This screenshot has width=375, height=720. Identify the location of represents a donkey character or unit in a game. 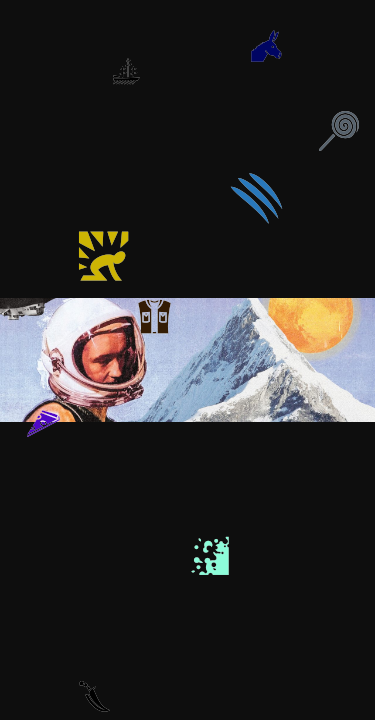
(267, 46).